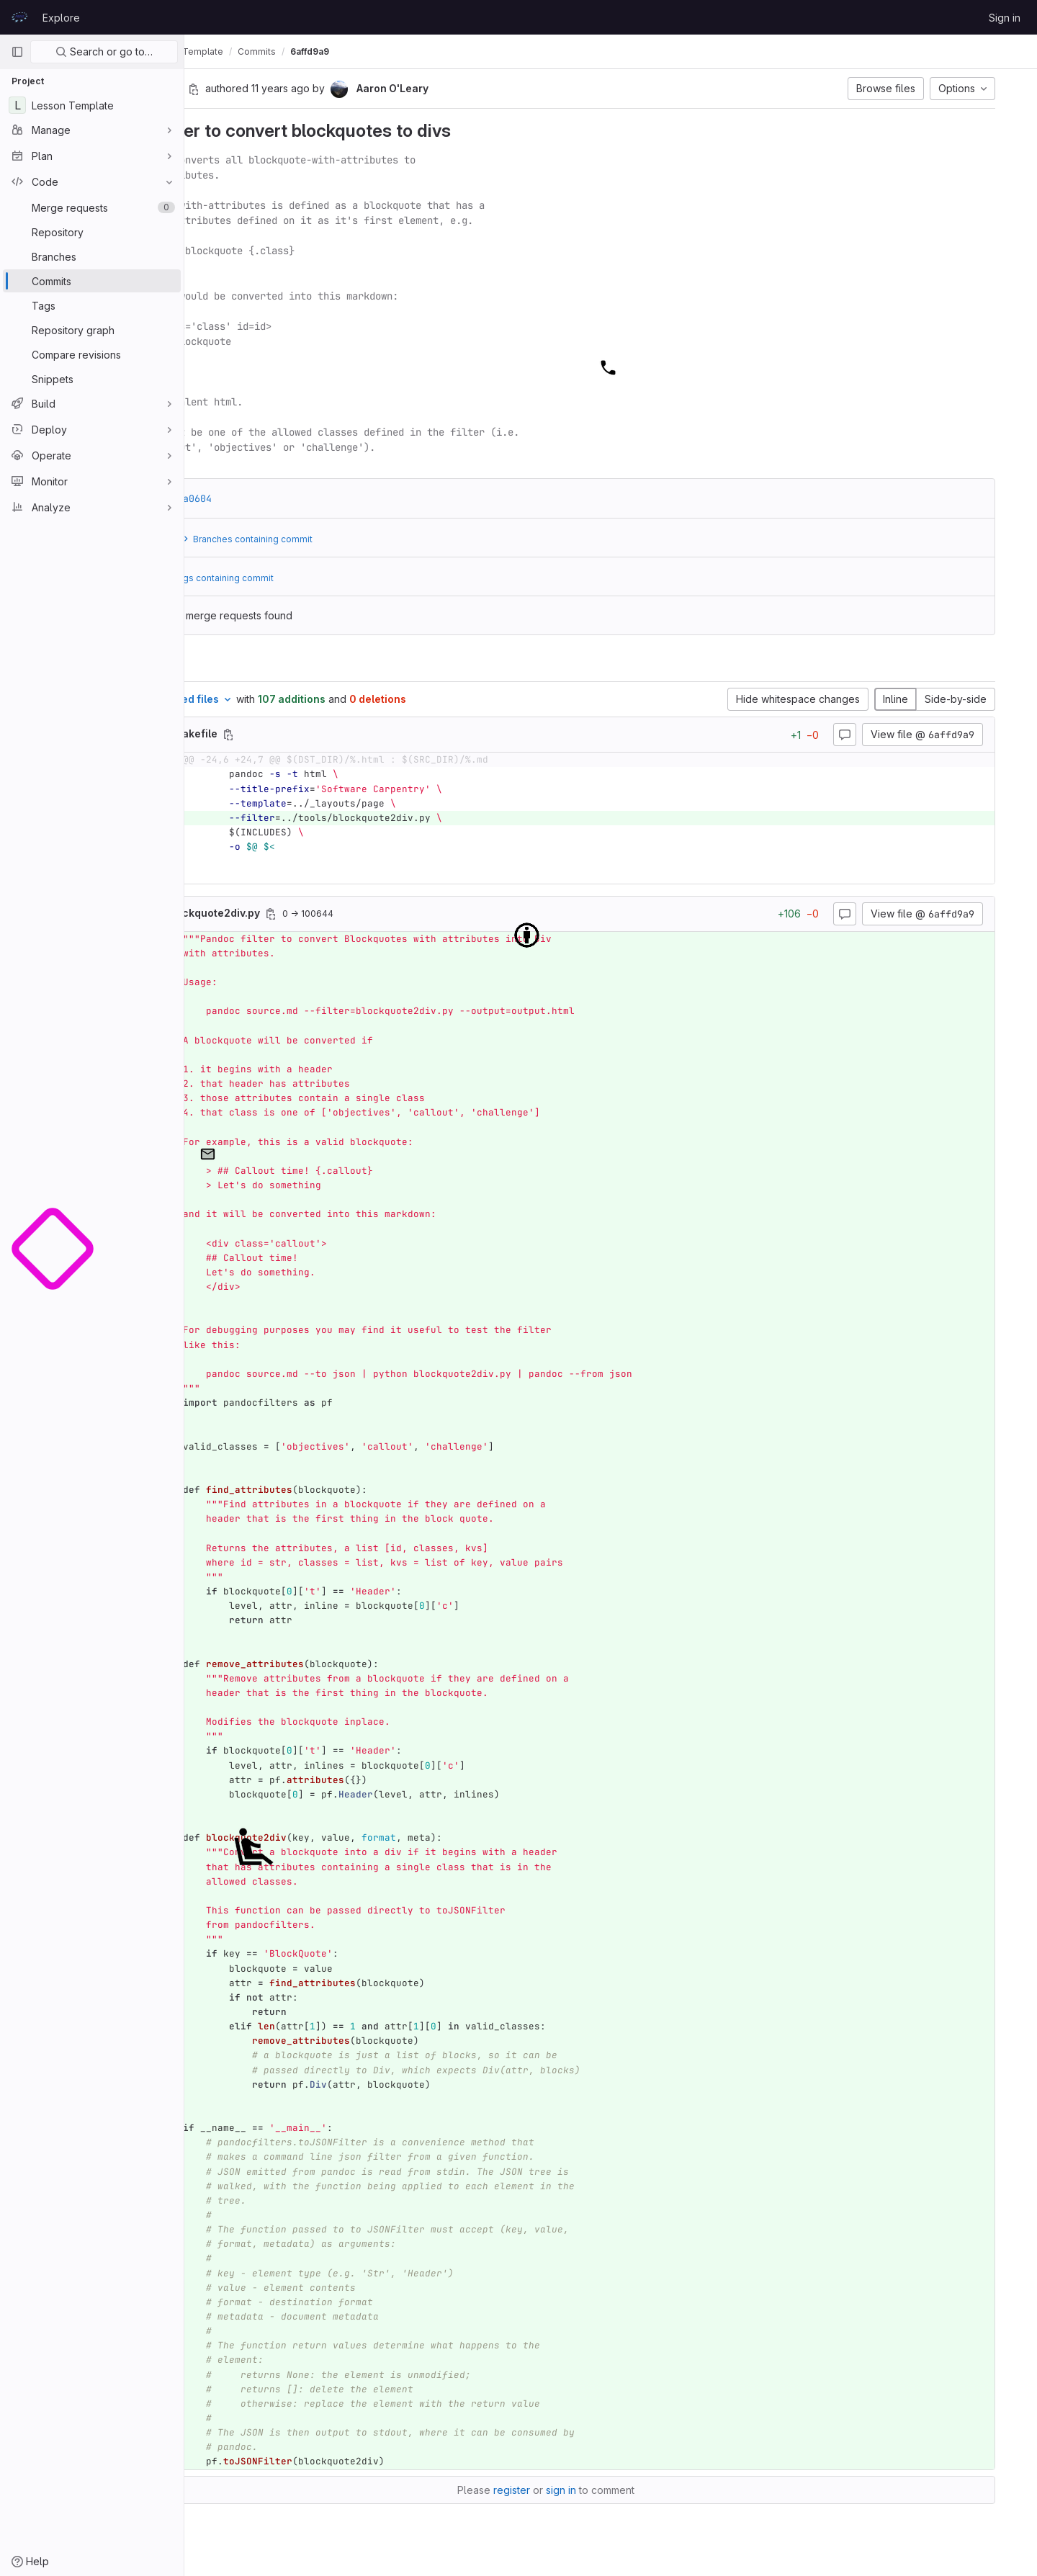  Describe the element at coordinates (253, 1847) in the screenshot. I see `select extra legroom or recline seating` at that location.